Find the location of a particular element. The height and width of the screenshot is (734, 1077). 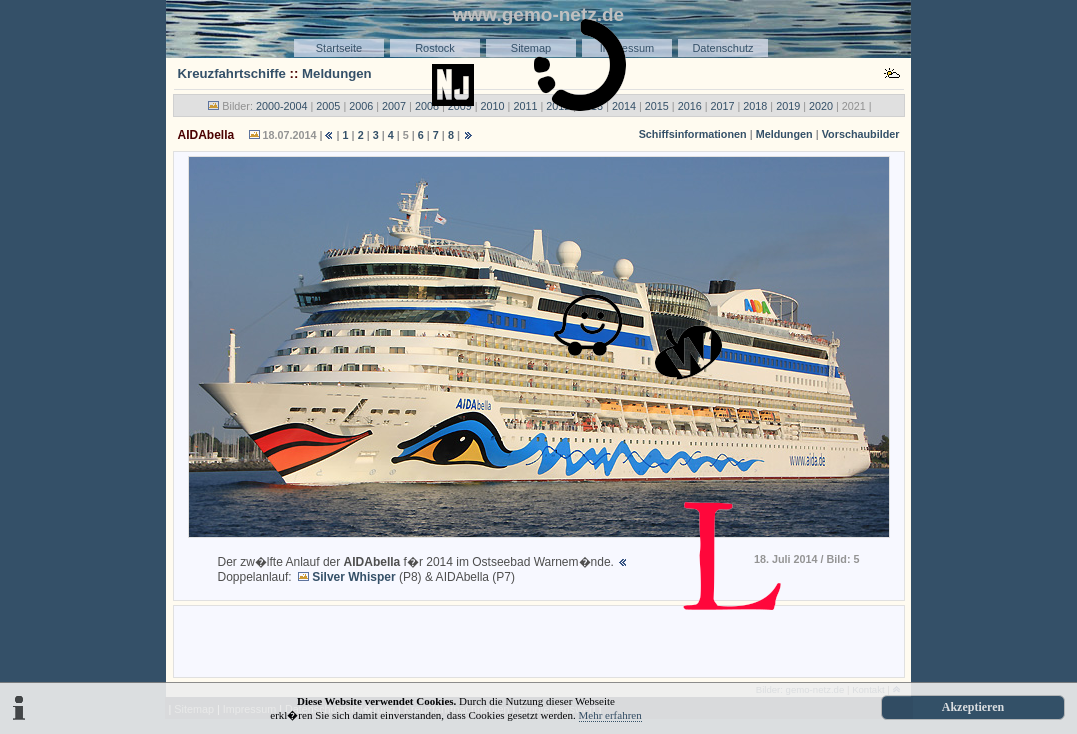

lerna monorepo tool branding is located at coordinates (732, 556).